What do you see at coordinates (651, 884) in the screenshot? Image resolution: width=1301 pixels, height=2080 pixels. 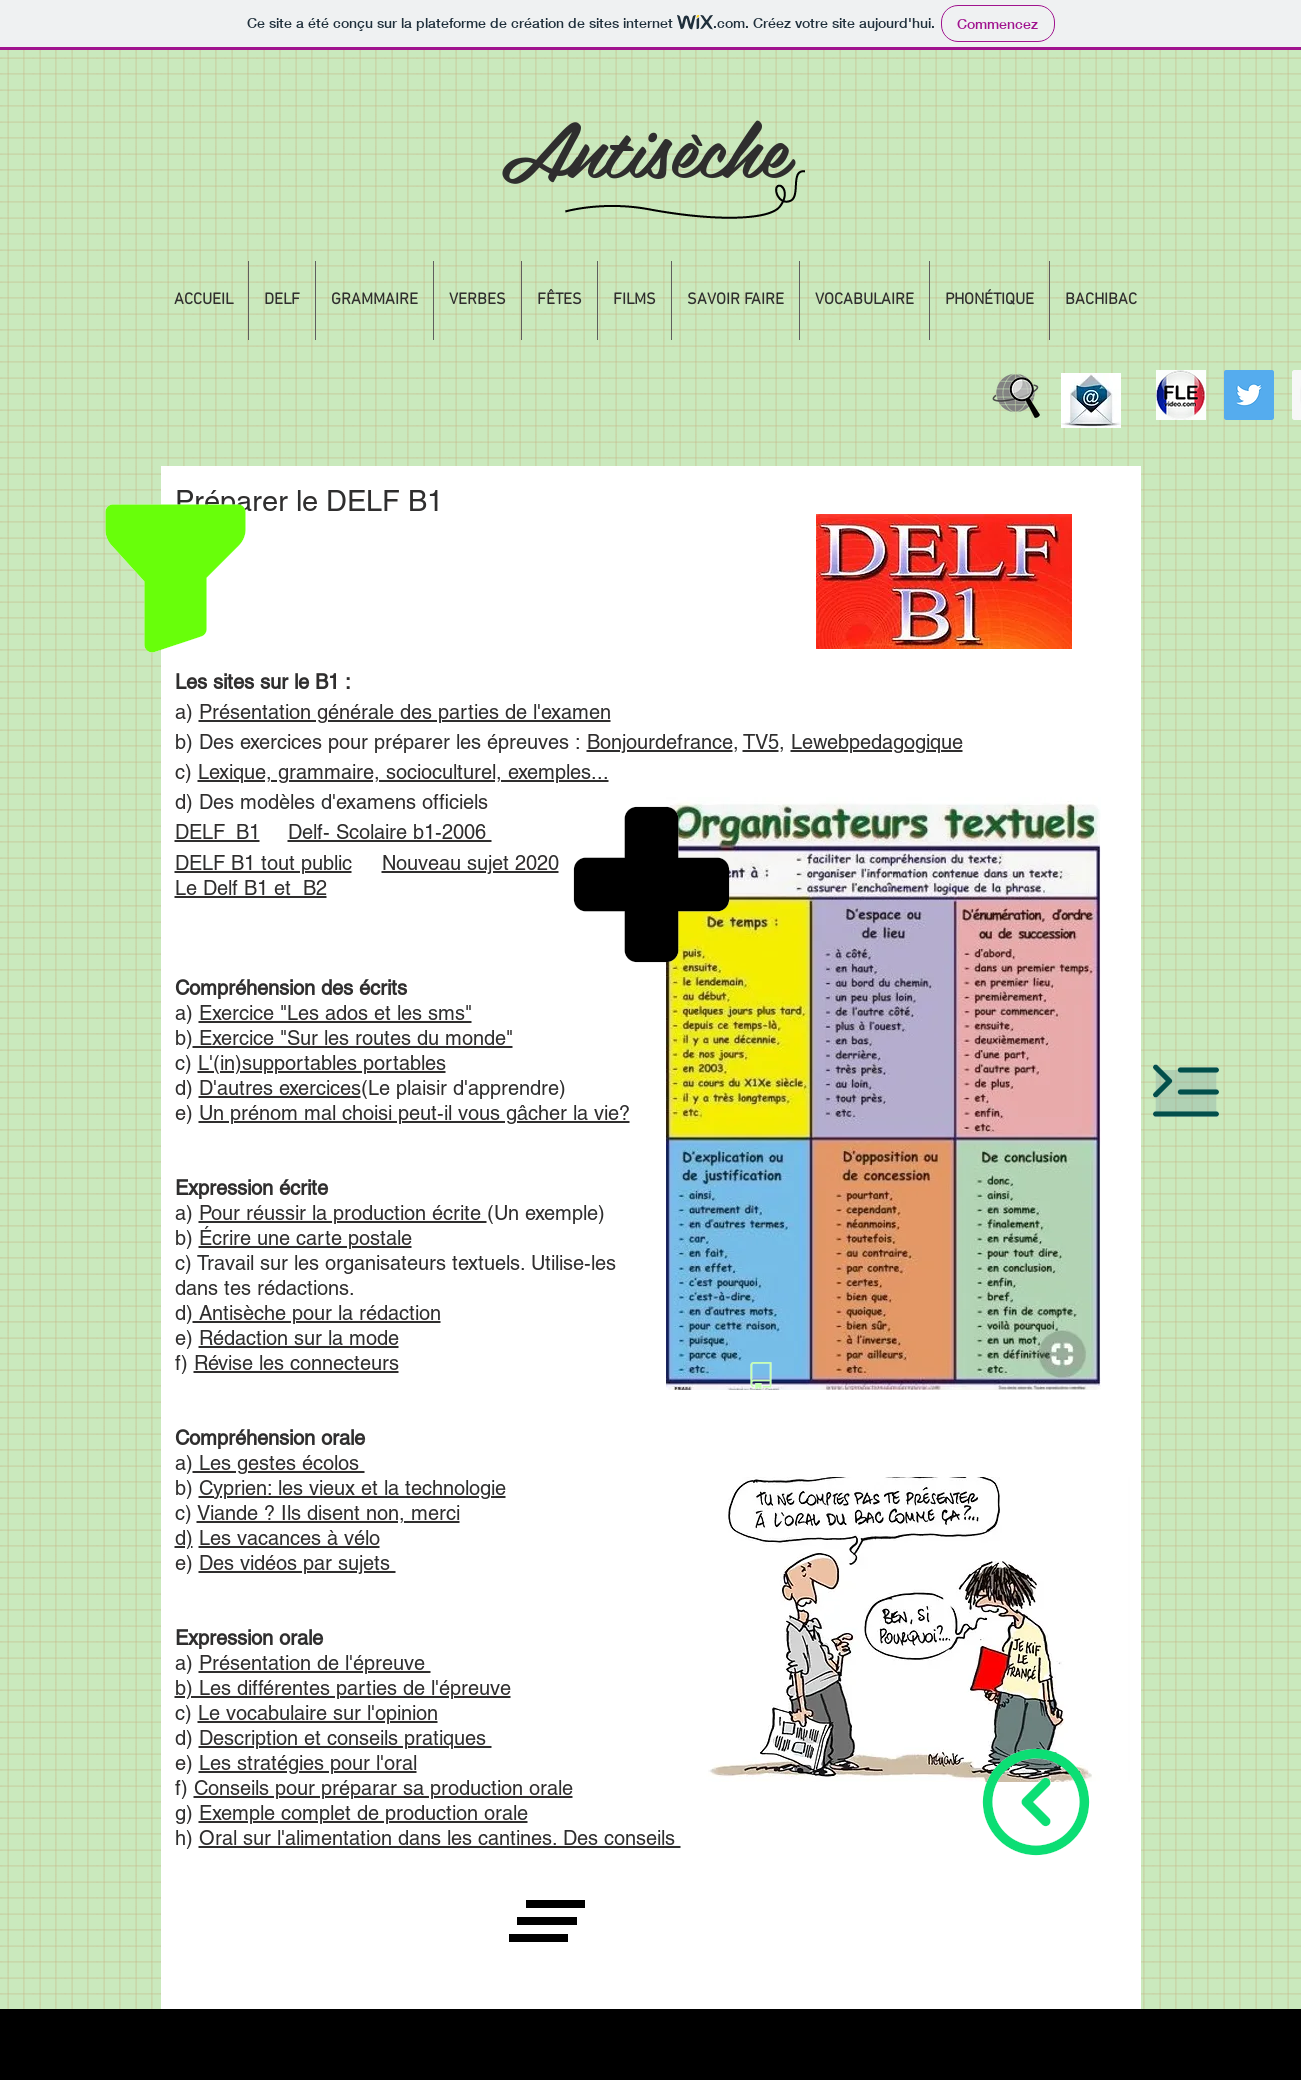 I see `access health or medical information` at bounding box center [651, 884].